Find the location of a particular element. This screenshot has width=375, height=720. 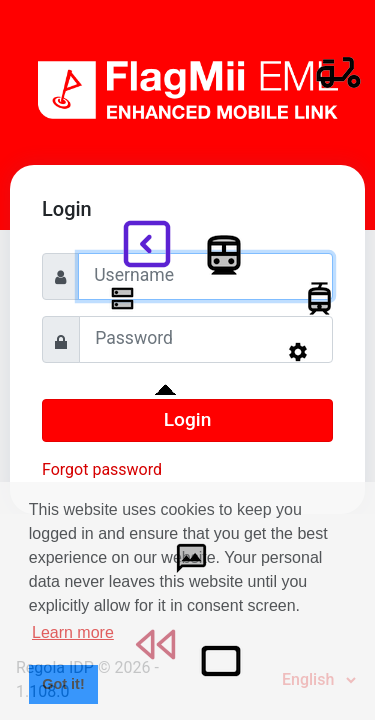

view tram or light rail transit options is located at coordinates (319, 298).